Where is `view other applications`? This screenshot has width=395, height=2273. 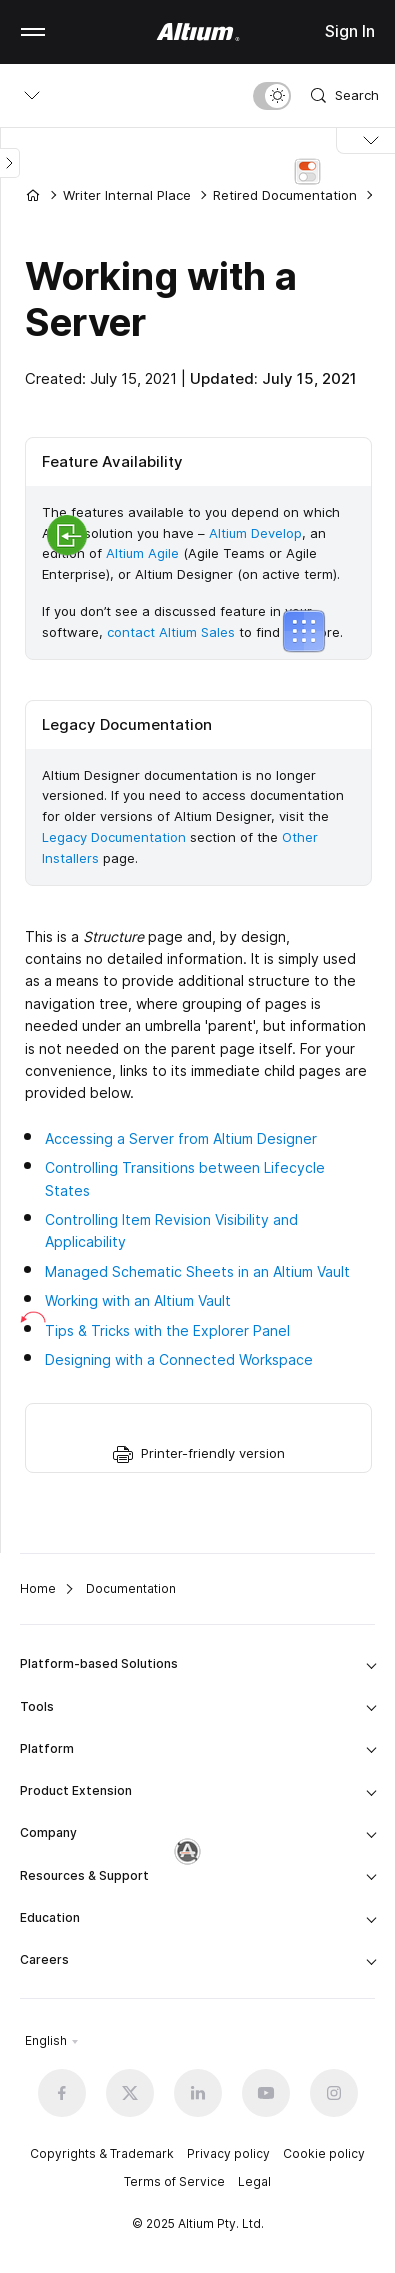 view other applications is located at coordinates (304, 631).